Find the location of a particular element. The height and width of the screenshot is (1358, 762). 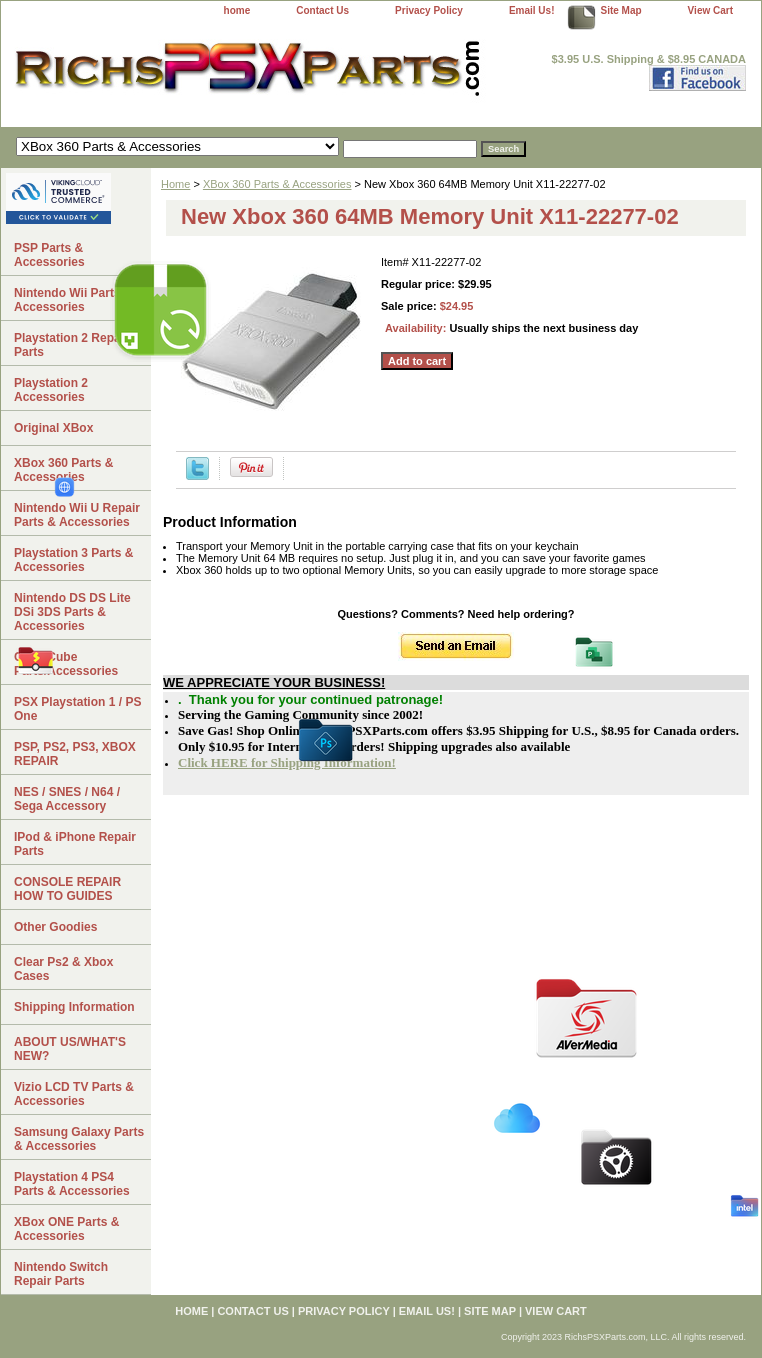

open folder containing Adobe Photoshop Express files is located at coordinates (325, 741).